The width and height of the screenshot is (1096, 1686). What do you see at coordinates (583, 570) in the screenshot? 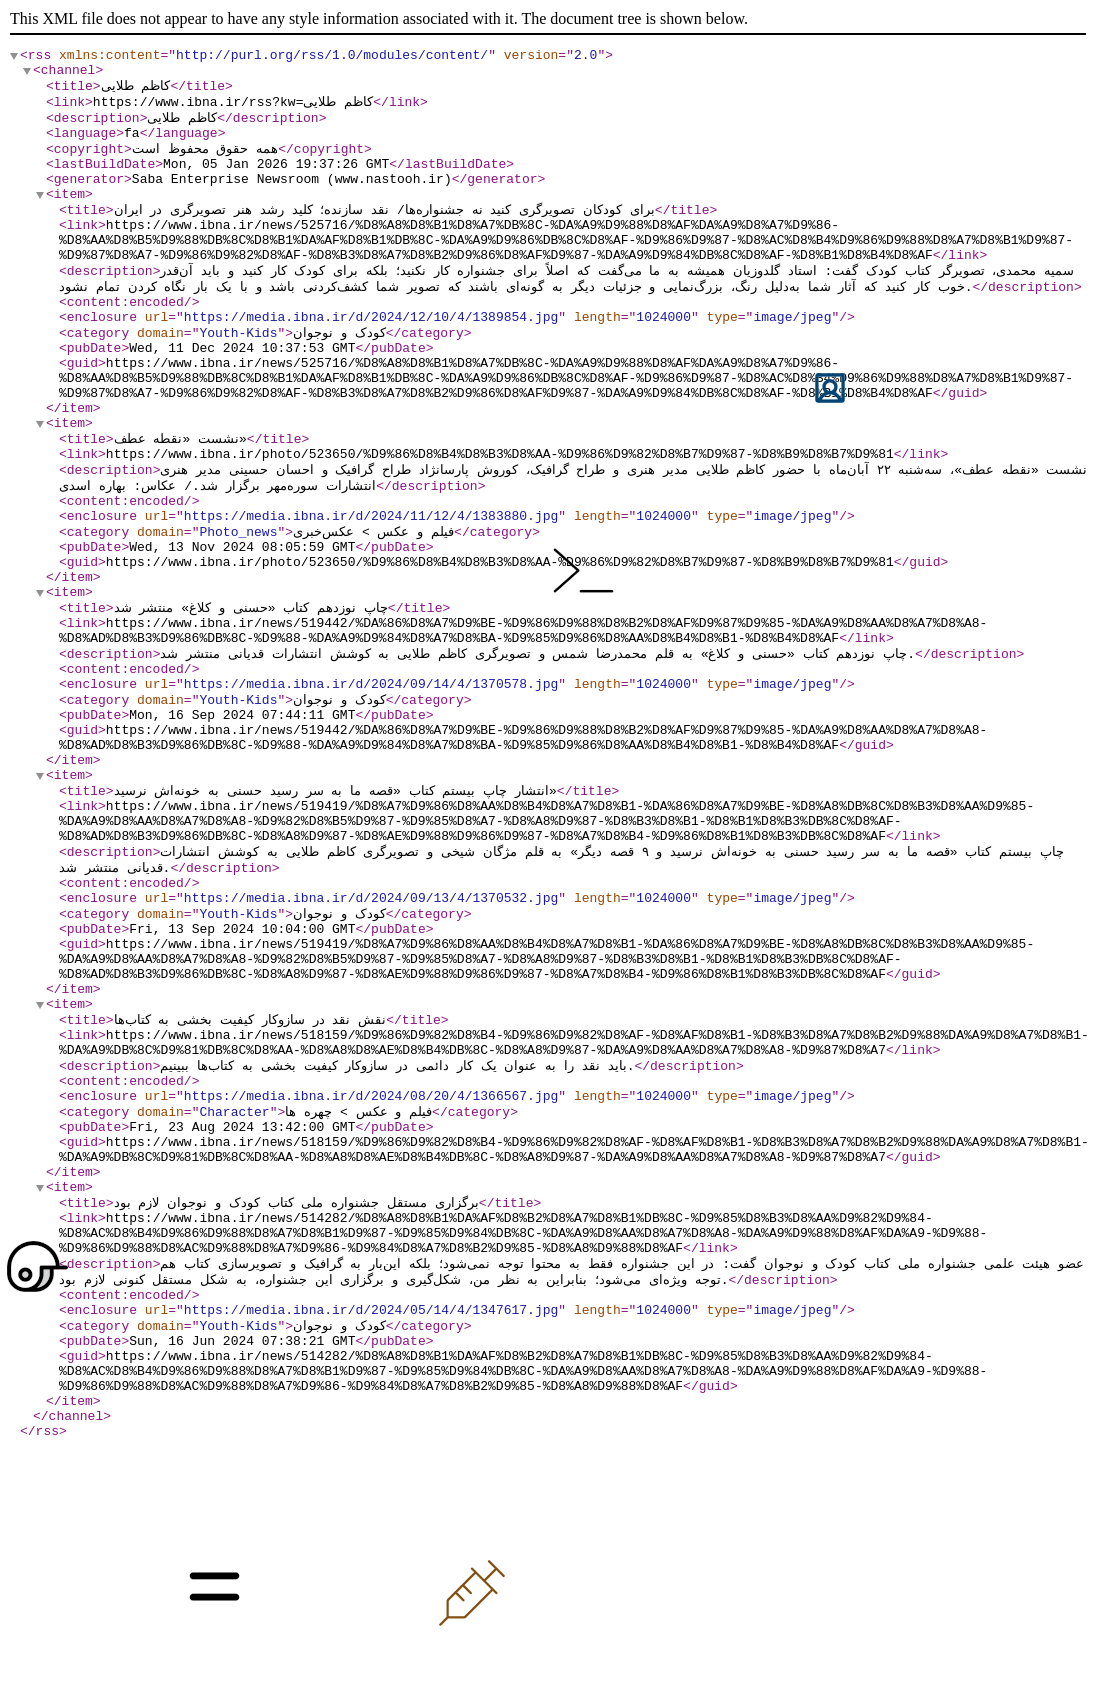
I see `open terminal or command line interface` at bounding box center [583, 570].